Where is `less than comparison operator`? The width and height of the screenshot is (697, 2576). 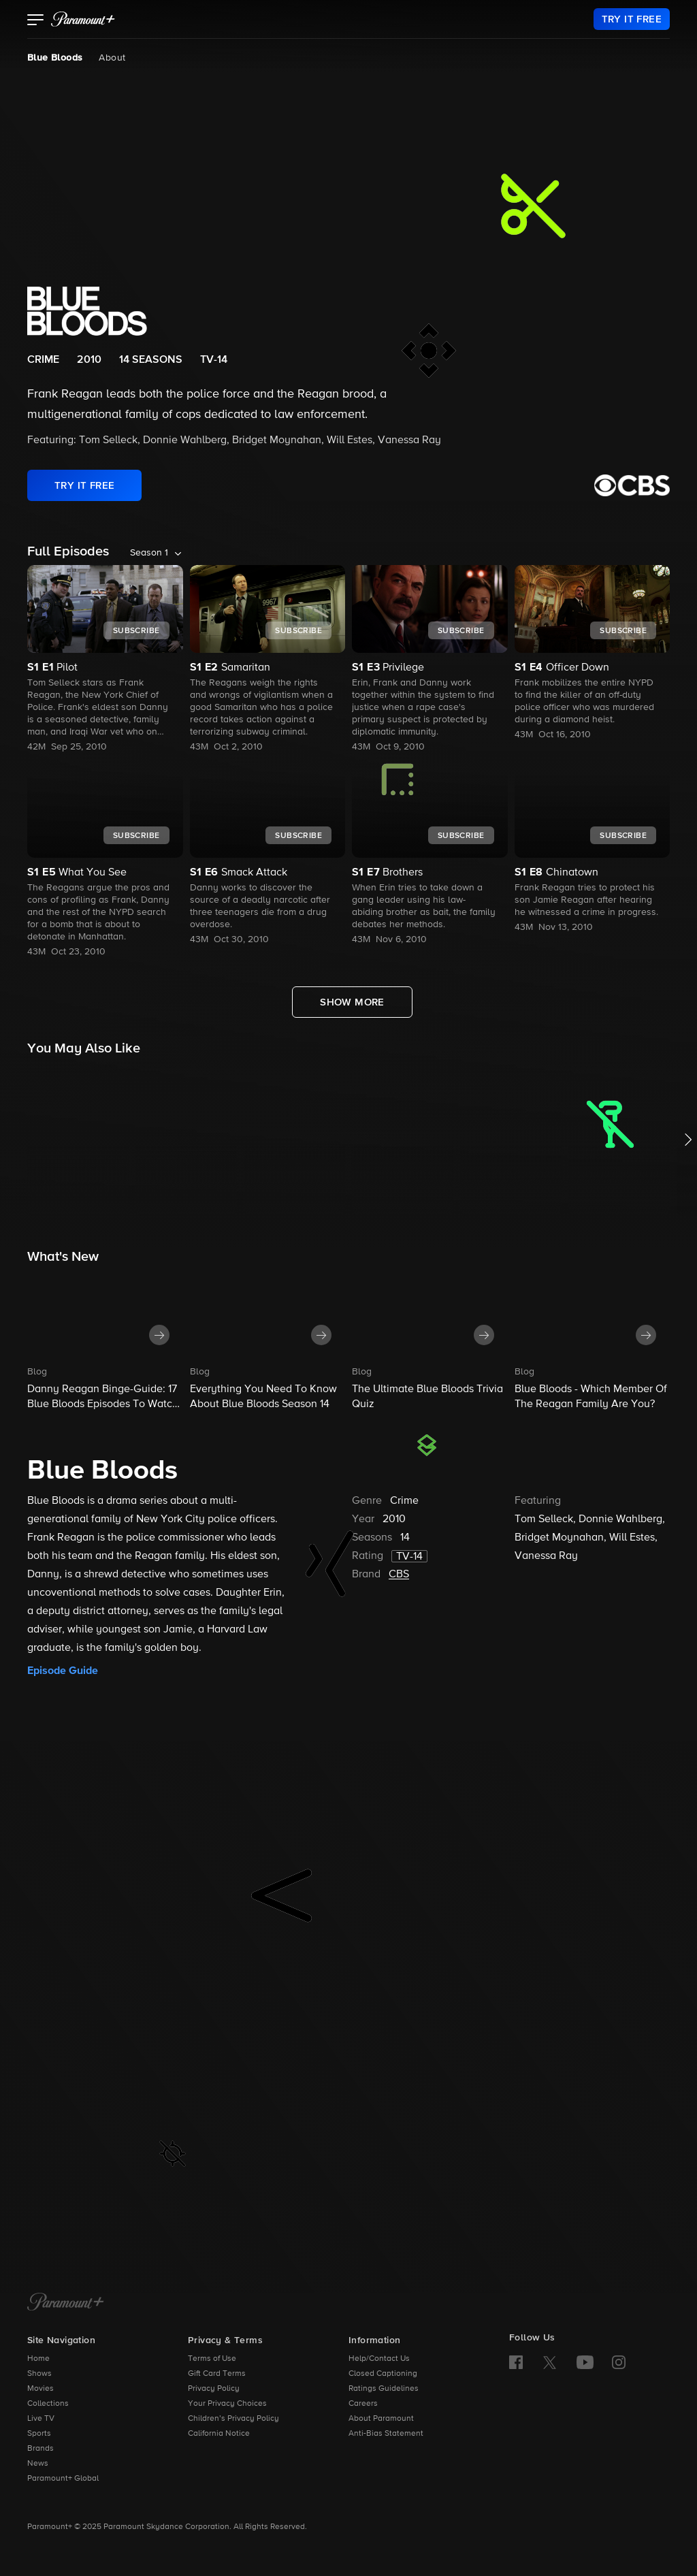 less than comparison operator is located at coordinates (281, 1895).